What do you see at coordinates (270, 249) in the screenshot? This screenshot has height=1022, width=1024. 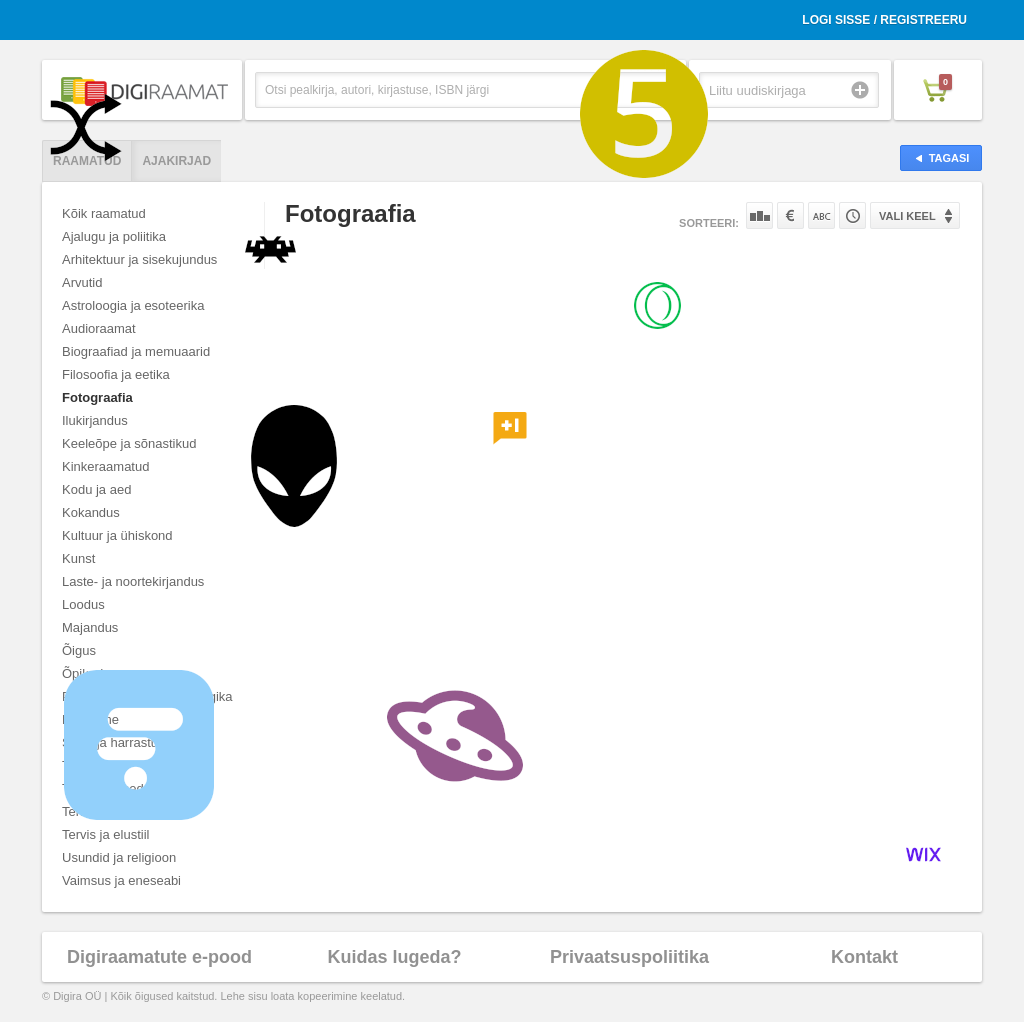 I see `open RetroArch emulator app` at bounding box center [270, 249].